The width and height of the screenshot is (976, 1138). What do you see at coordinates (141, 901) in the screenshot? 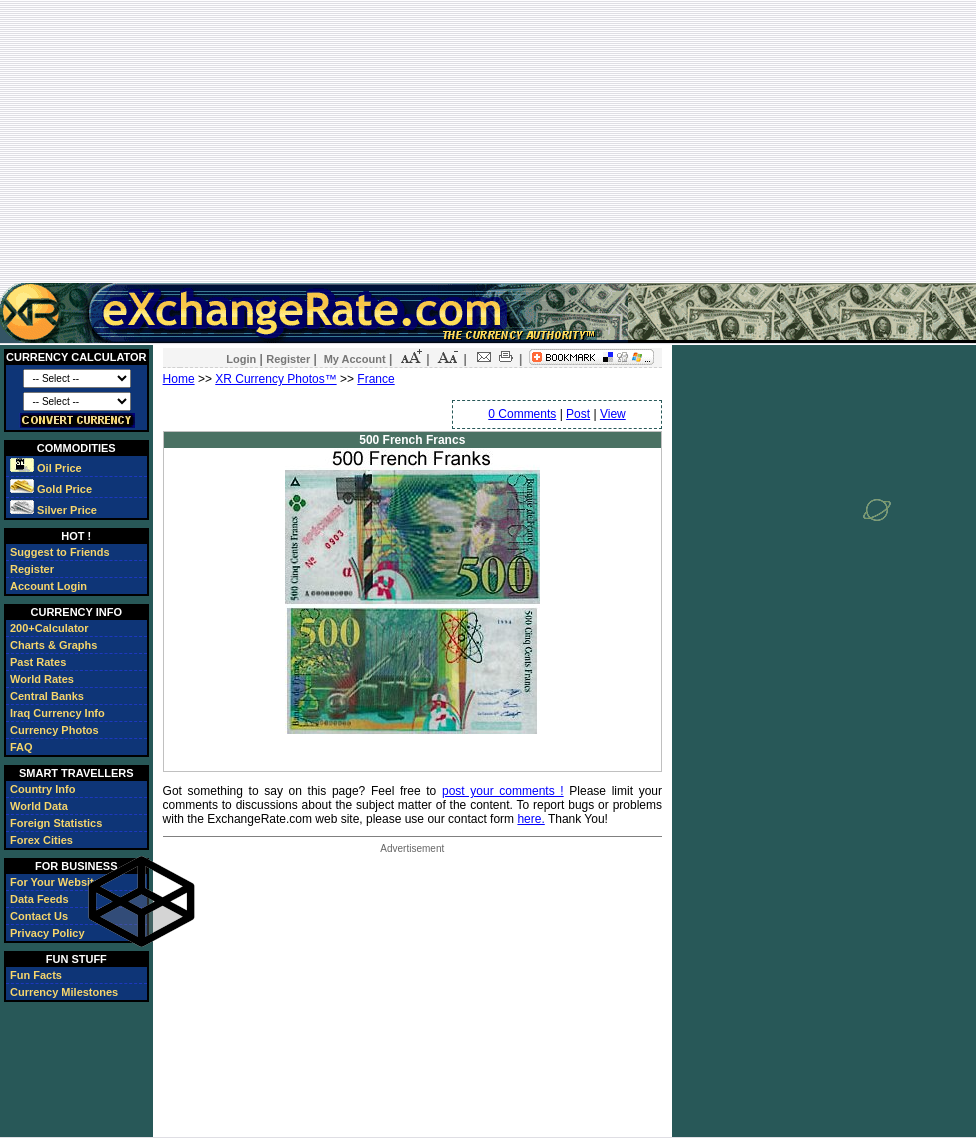
I see `open CodePen profile or projects` at bounding box center [141, 901].